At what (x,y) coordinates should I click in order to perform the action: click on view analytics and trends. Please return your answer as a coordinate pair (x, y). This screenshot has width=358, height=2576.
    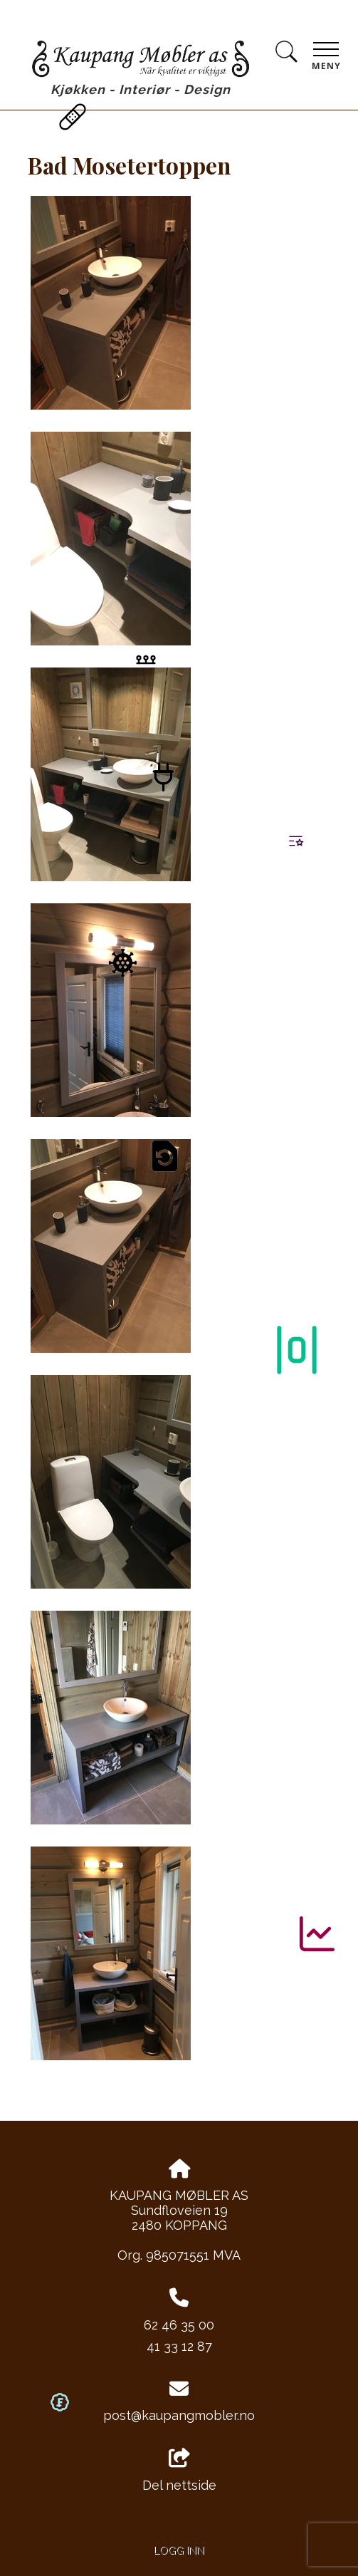
    Looking at the image, I should click on (317, 1933).